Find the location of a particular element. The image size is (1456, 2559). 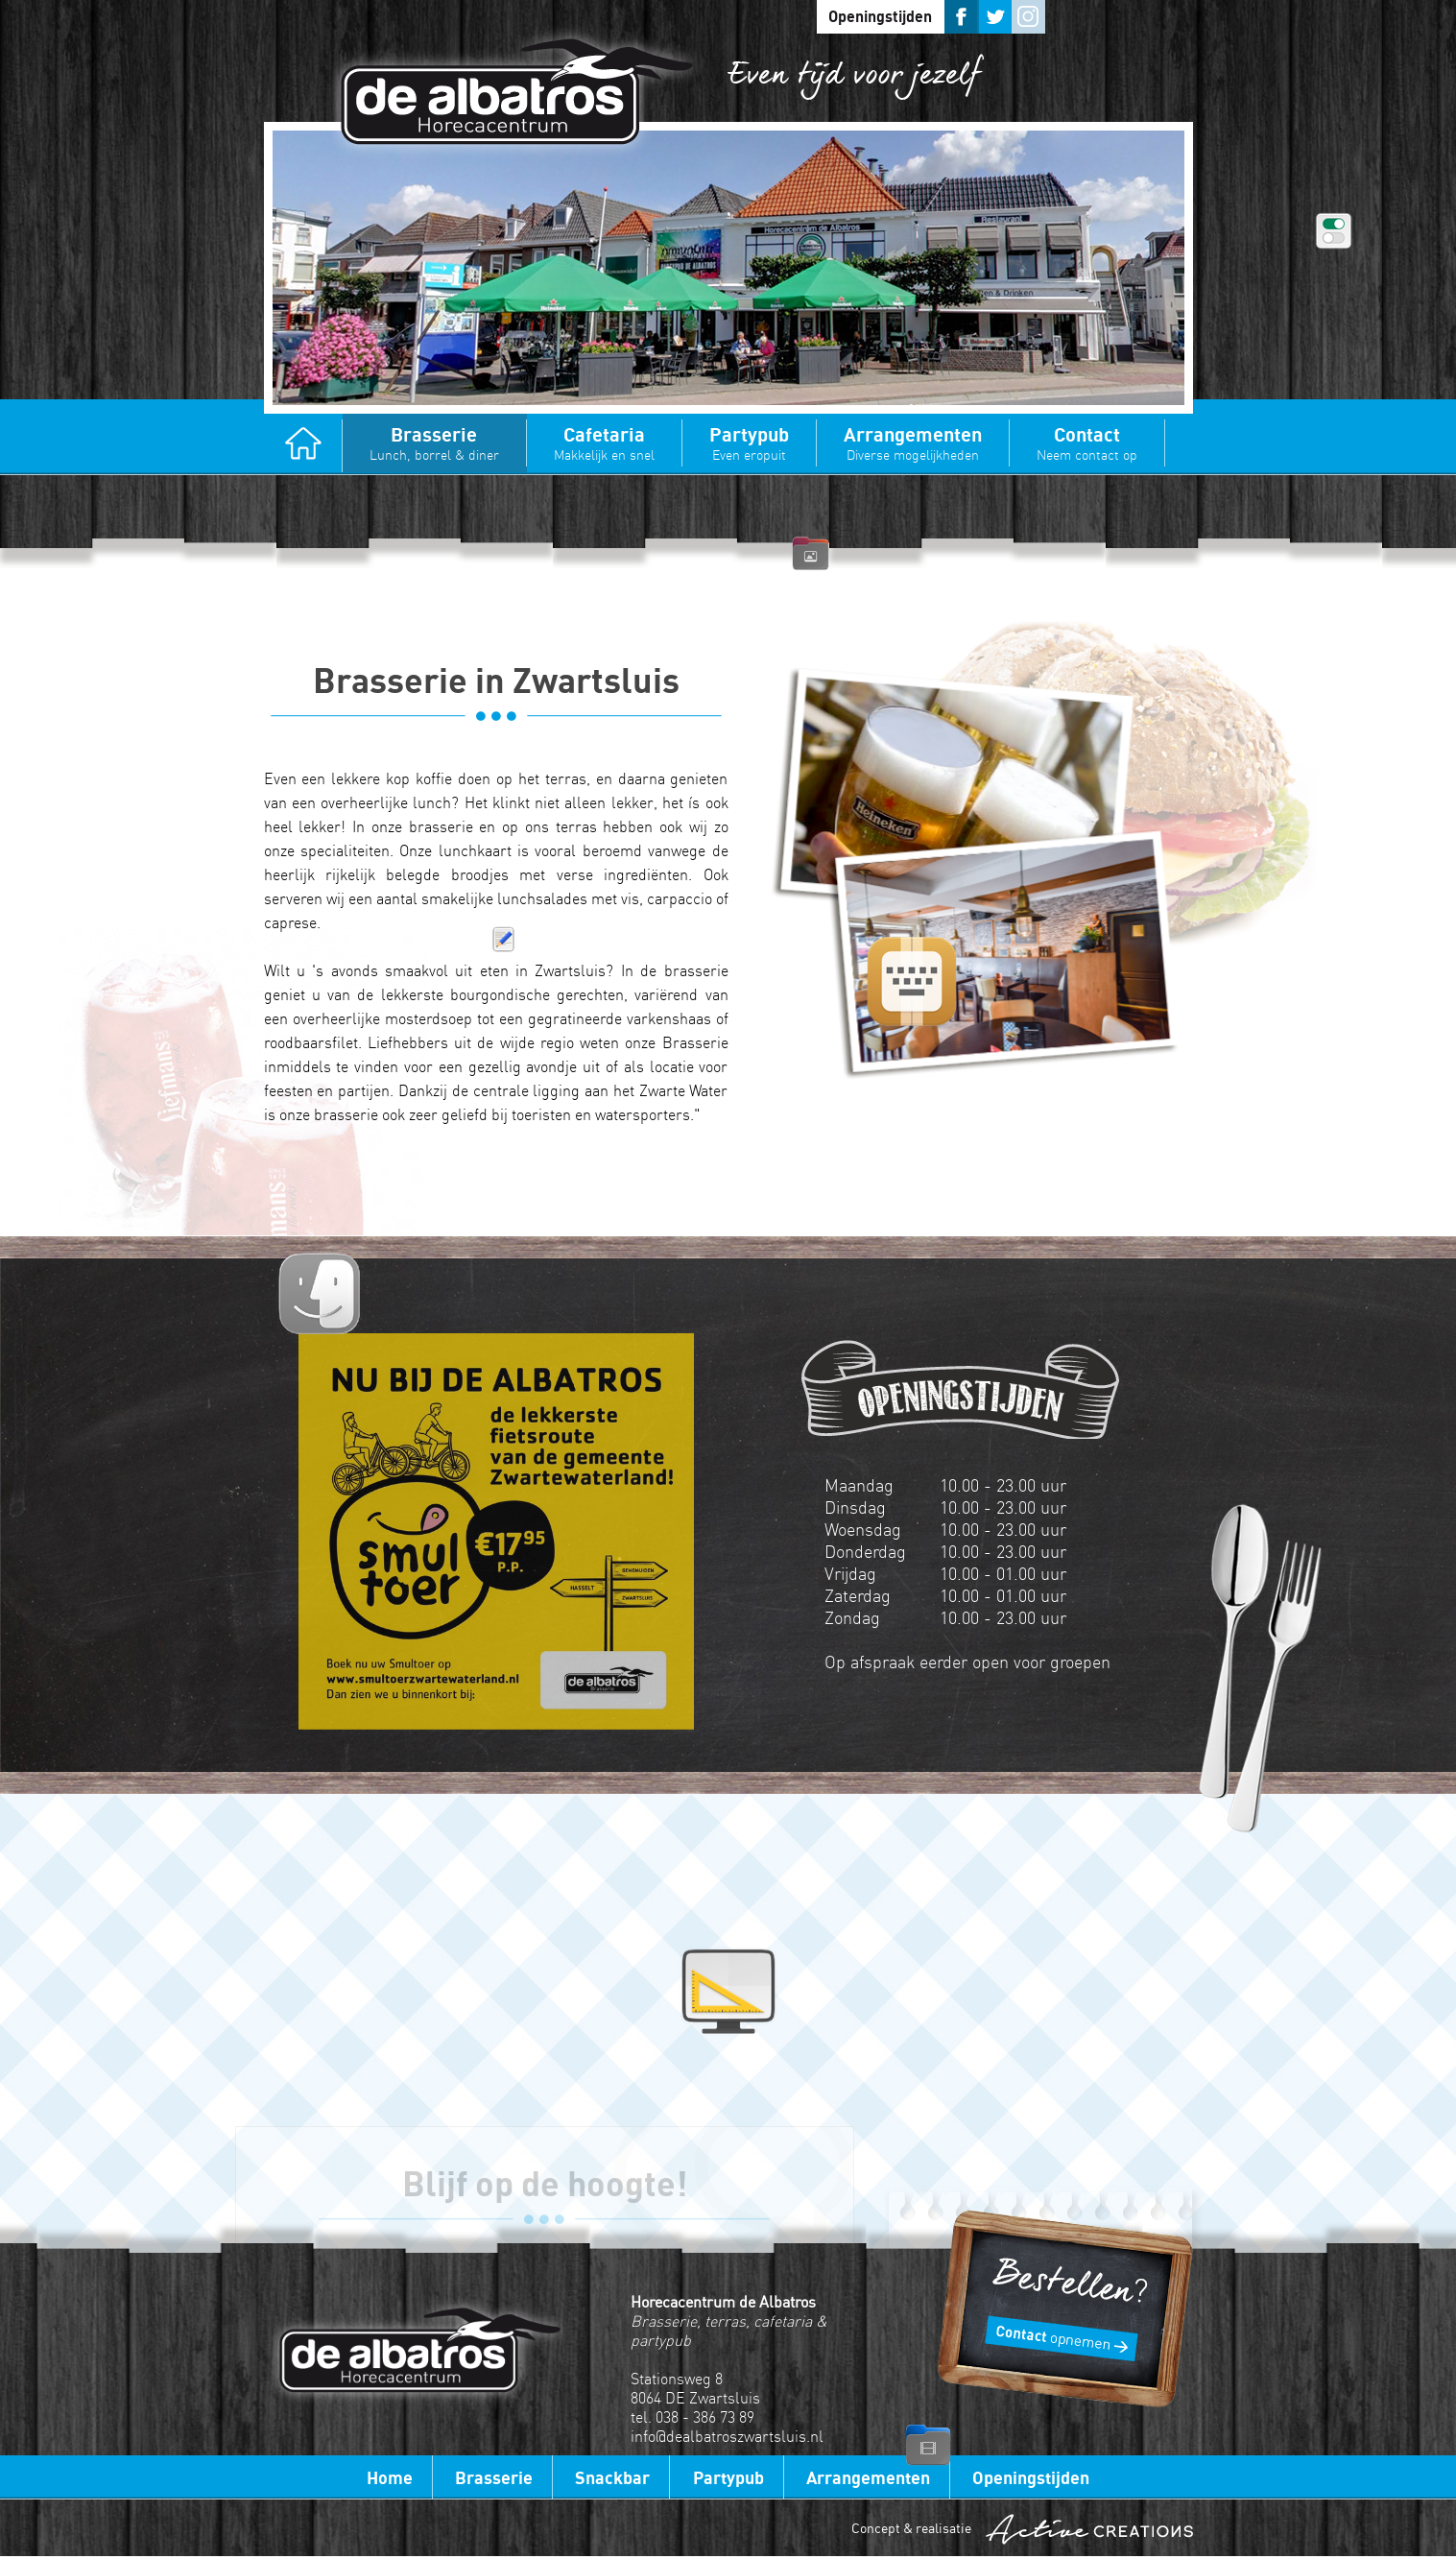

open system settings or preferences is located at coordinates (1333, 230).